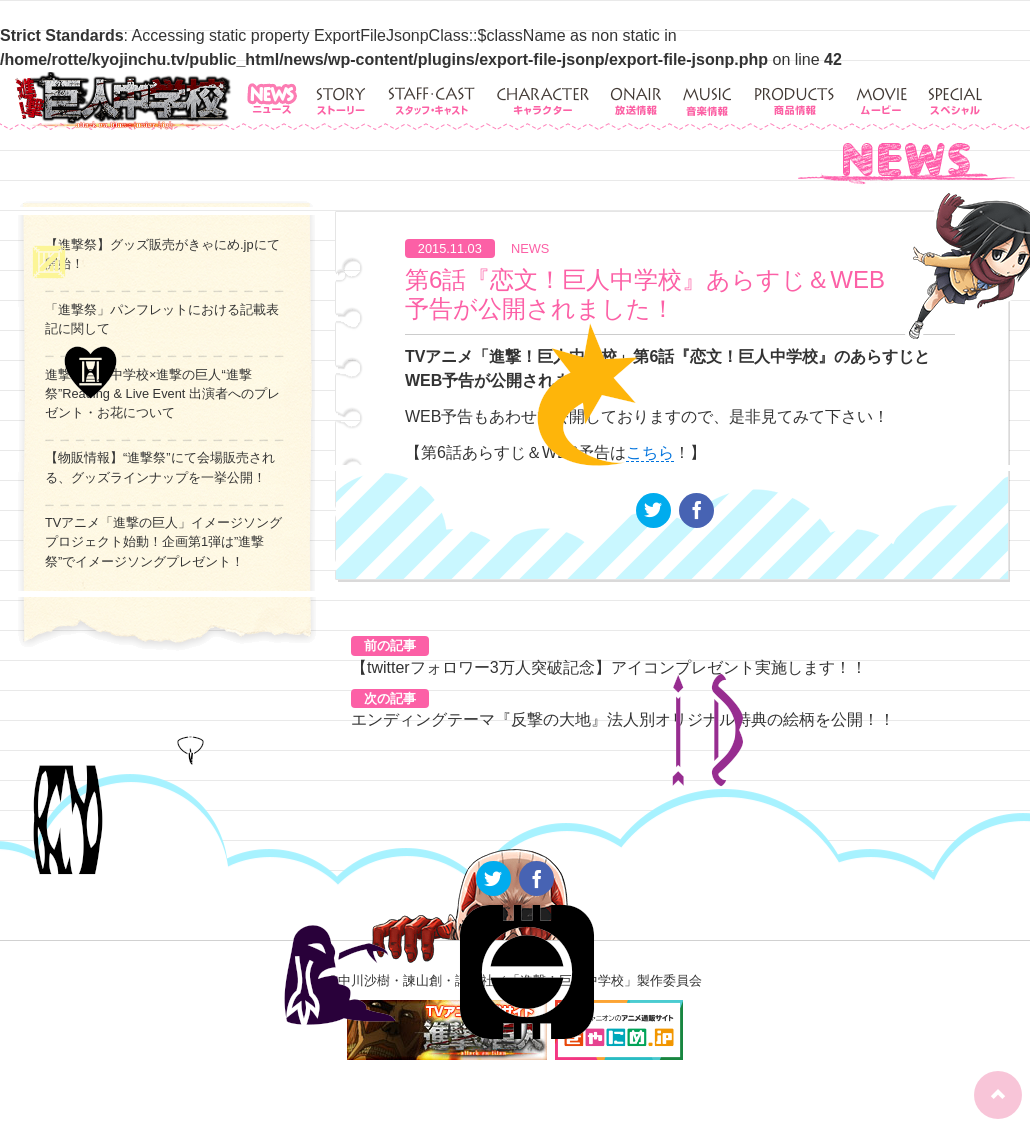 The height and width of the screenshot is (1127, 1030). Describe the element at coordinates (67, 819) in the screenshot. I see `select mucous pillar creature or obstacle in game` at that location.